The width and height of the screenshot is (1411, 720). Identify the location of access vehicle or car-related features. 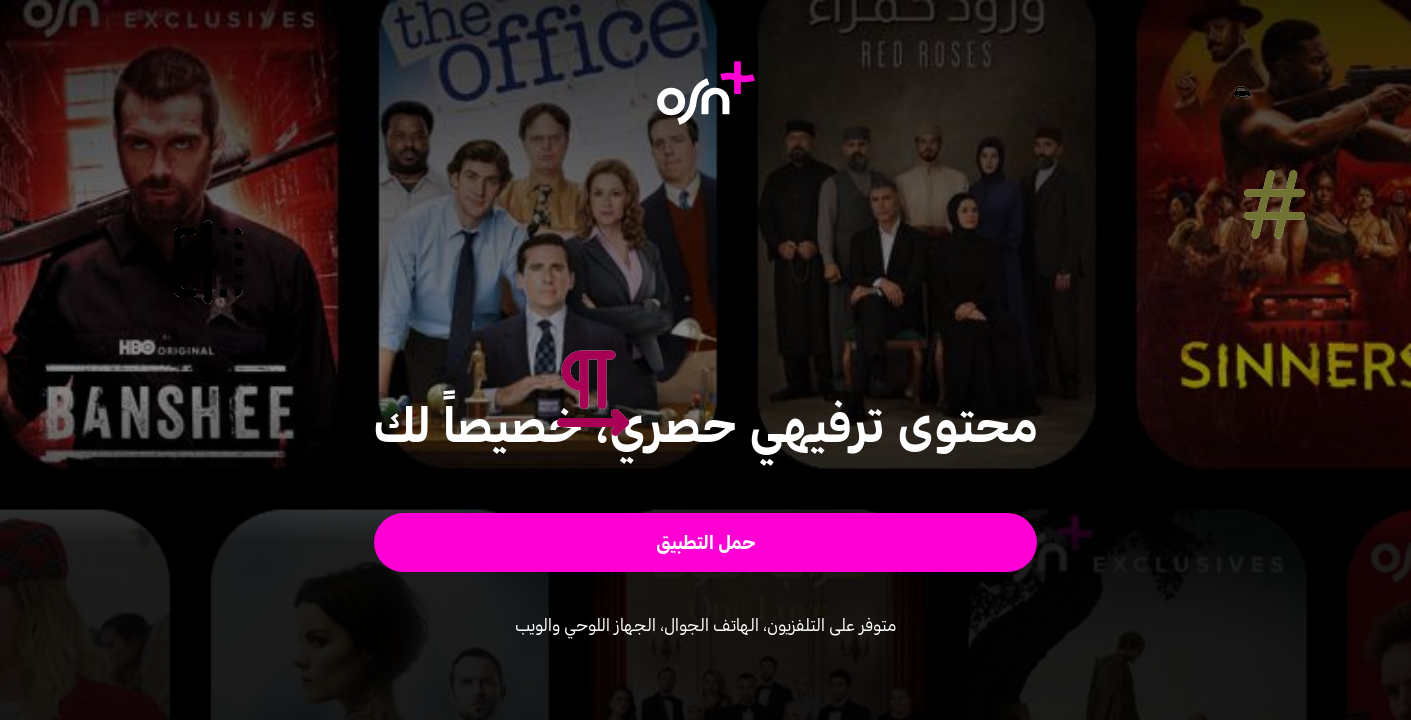
(1242, 92).